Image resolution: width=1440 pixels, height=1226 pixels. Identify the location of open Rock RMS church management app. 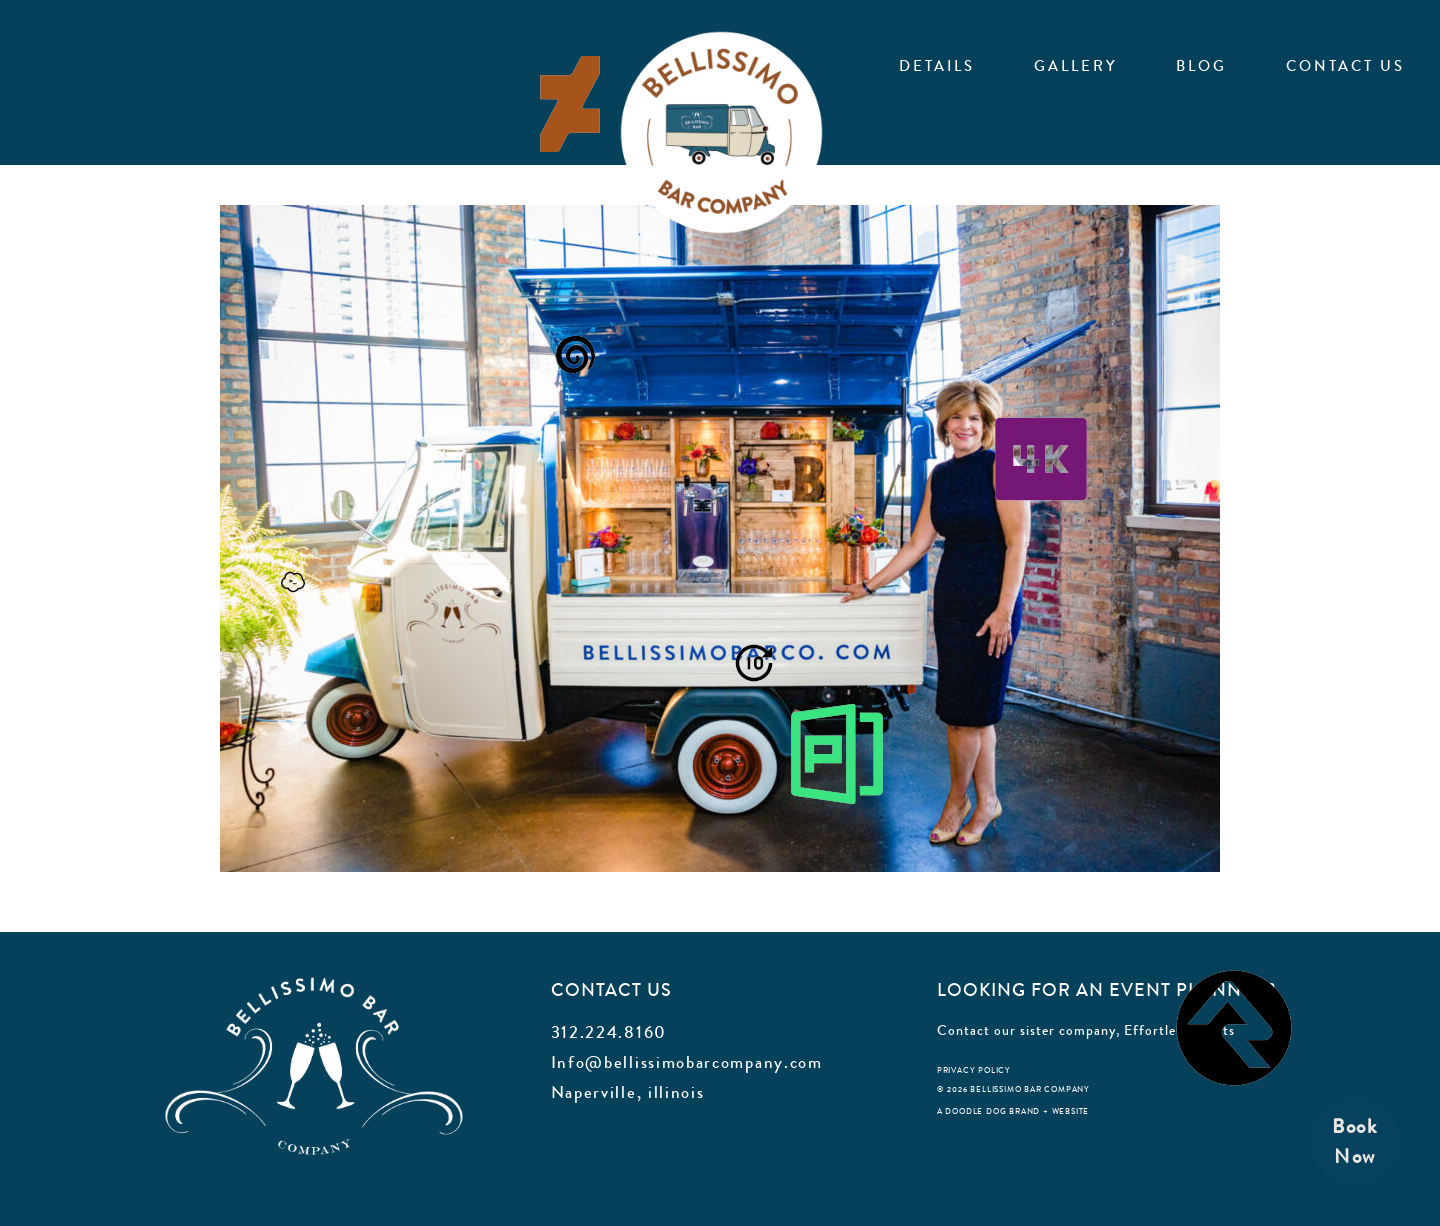
(1234, 1028).